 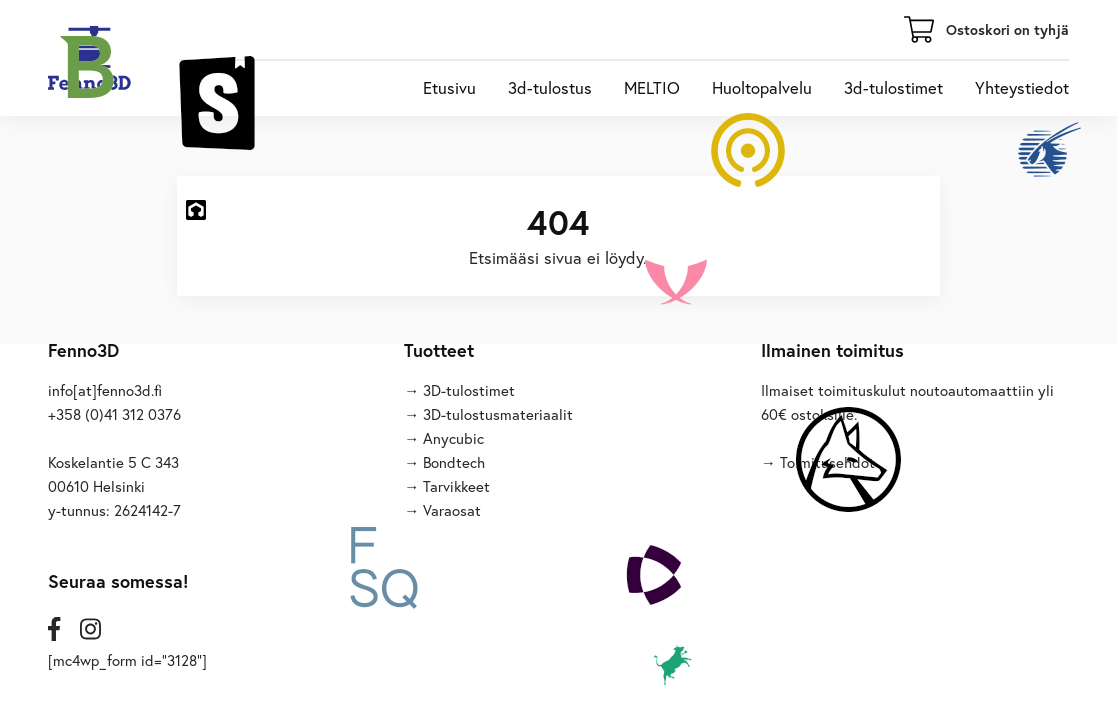 I want to click on tqdm python progress bar library logo, so click(x=748, y=150).